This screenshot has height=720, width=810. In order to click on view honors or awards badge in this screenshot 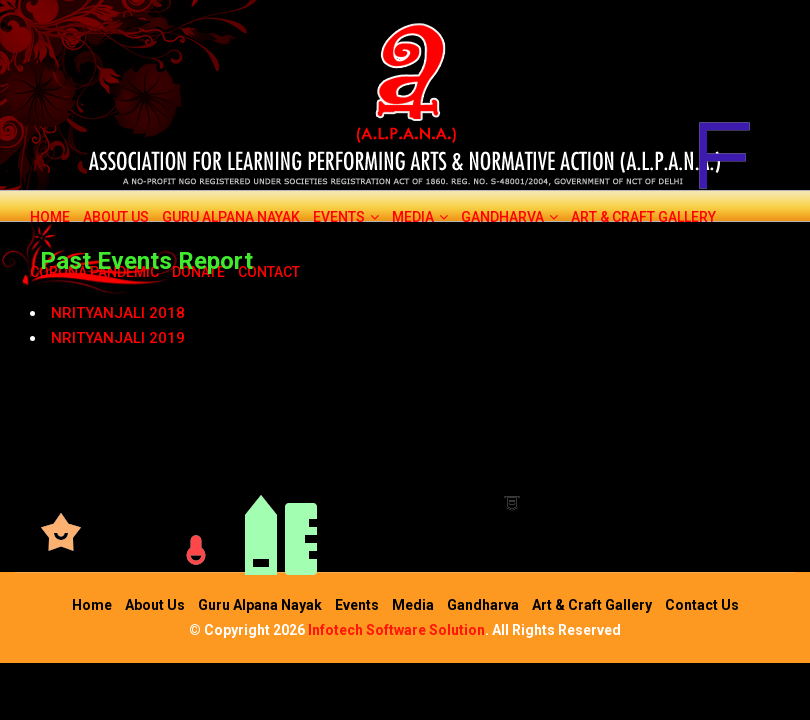, I will do `click(512, 503)`.